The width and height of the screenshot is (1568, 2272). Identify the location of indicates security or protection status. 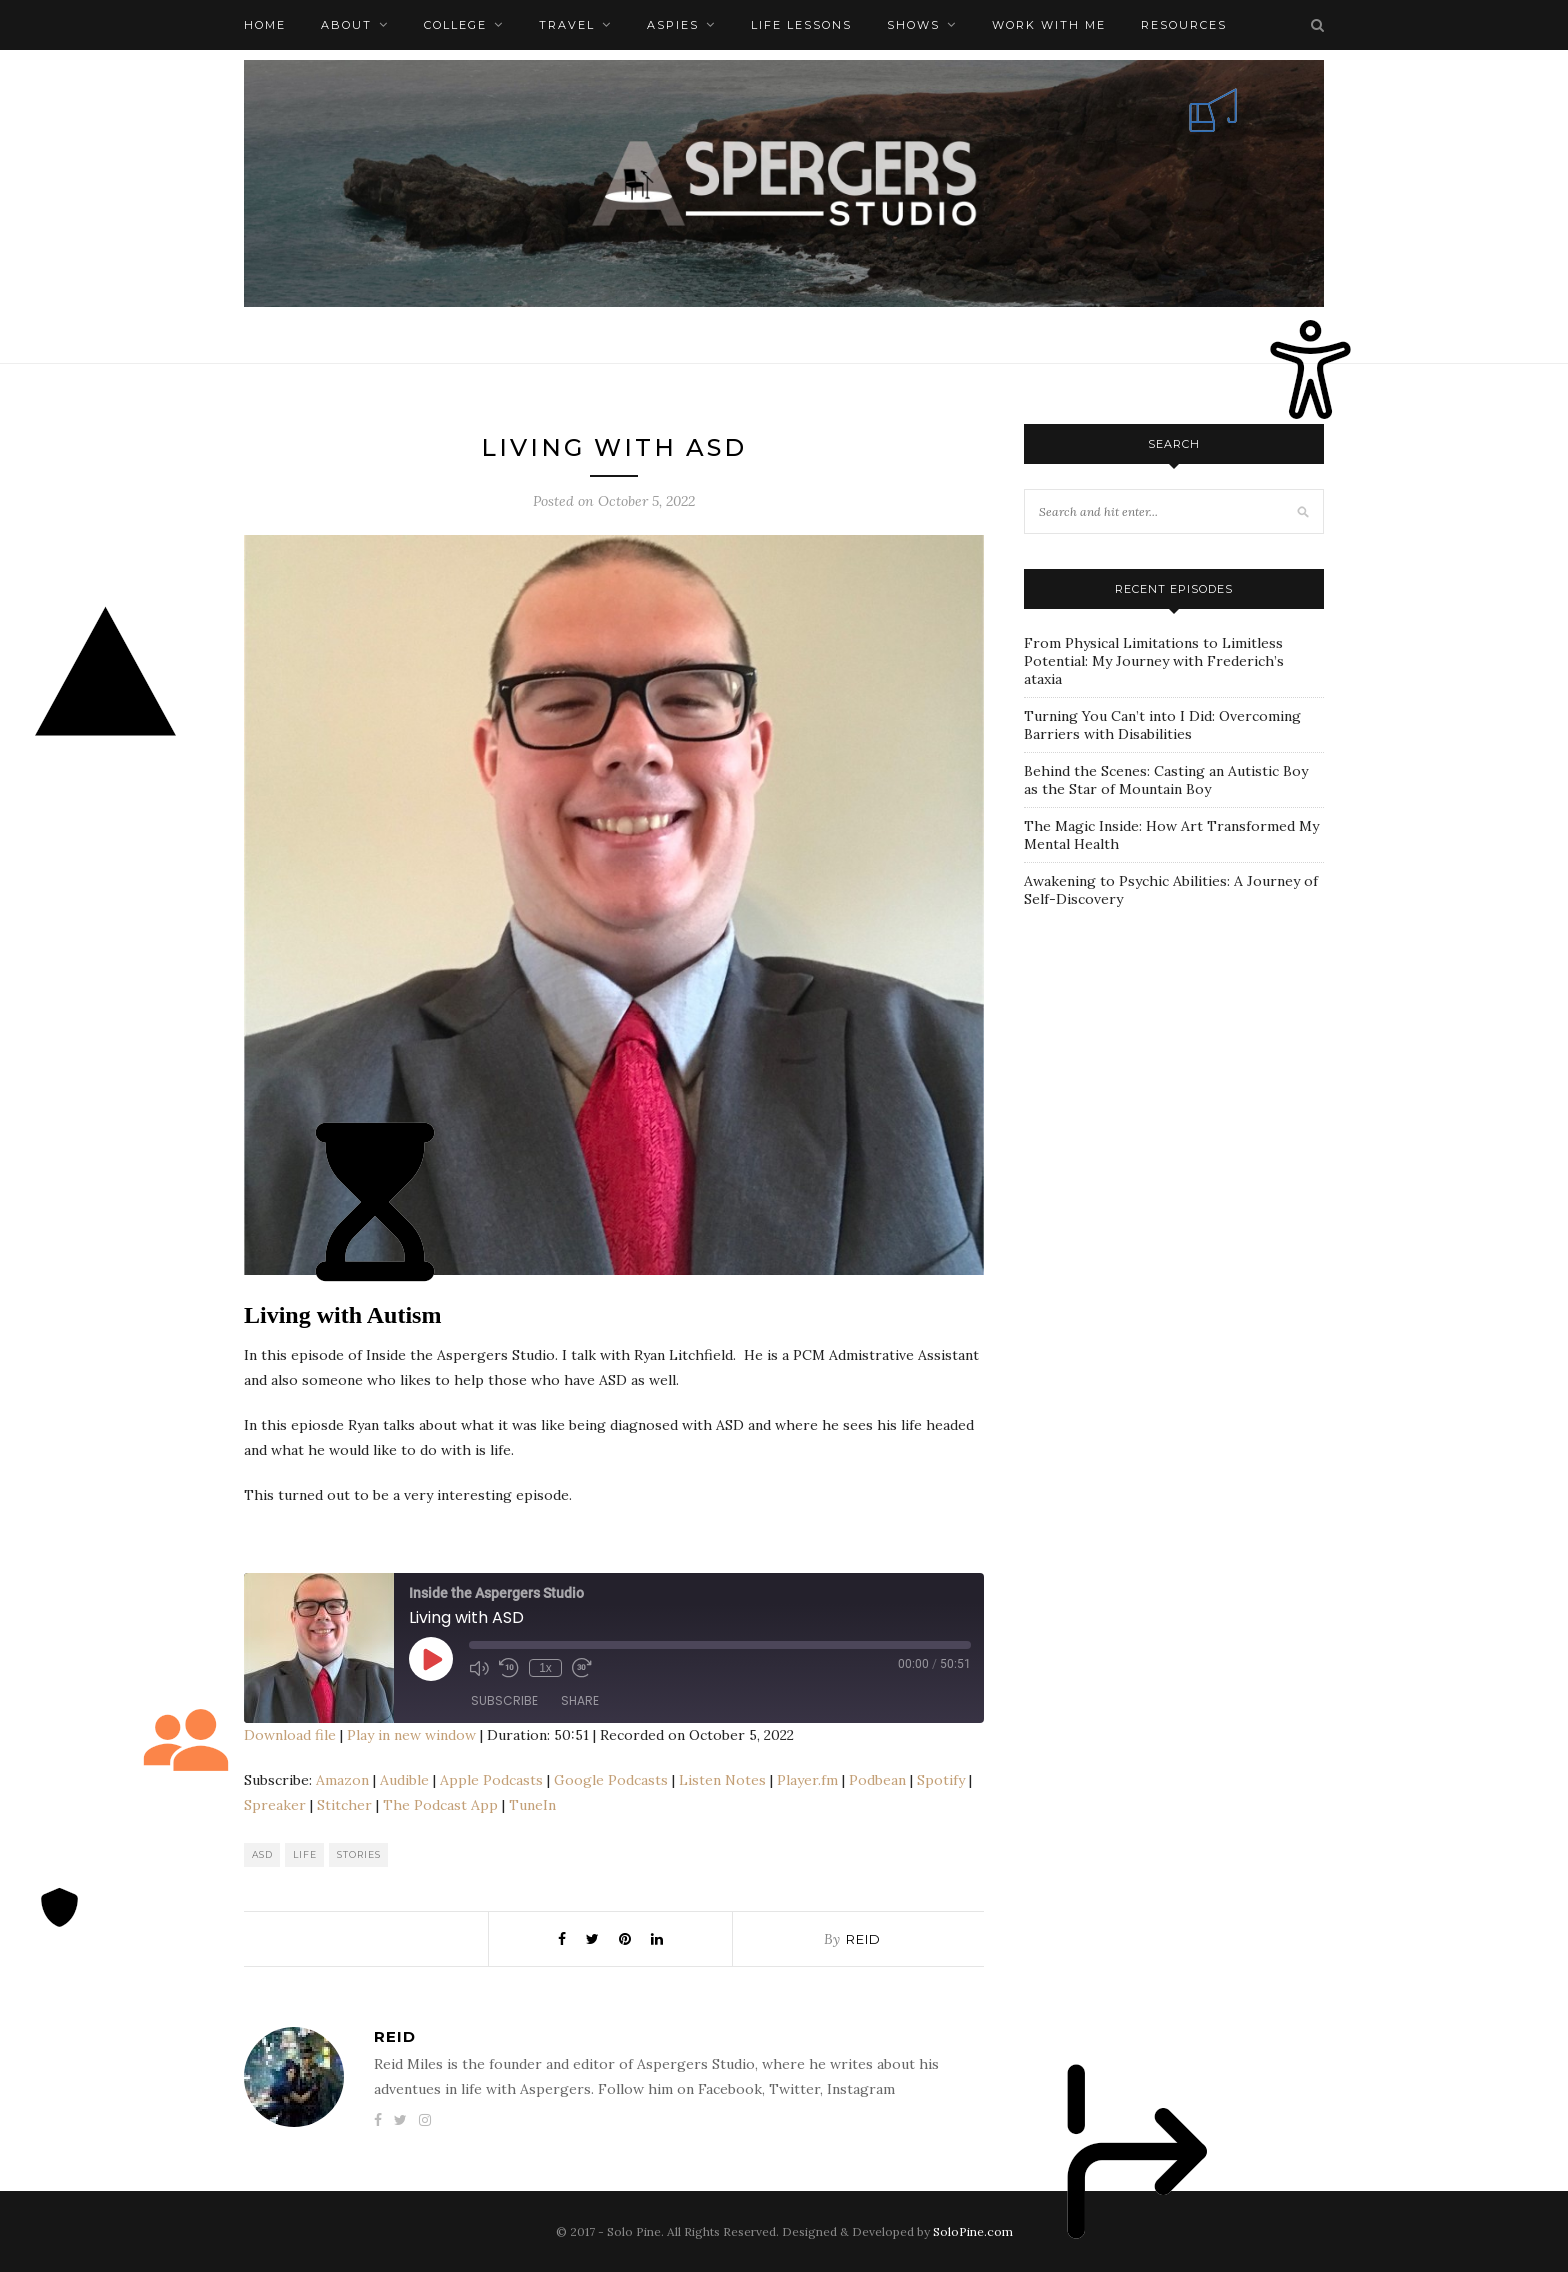
(59, 1907).